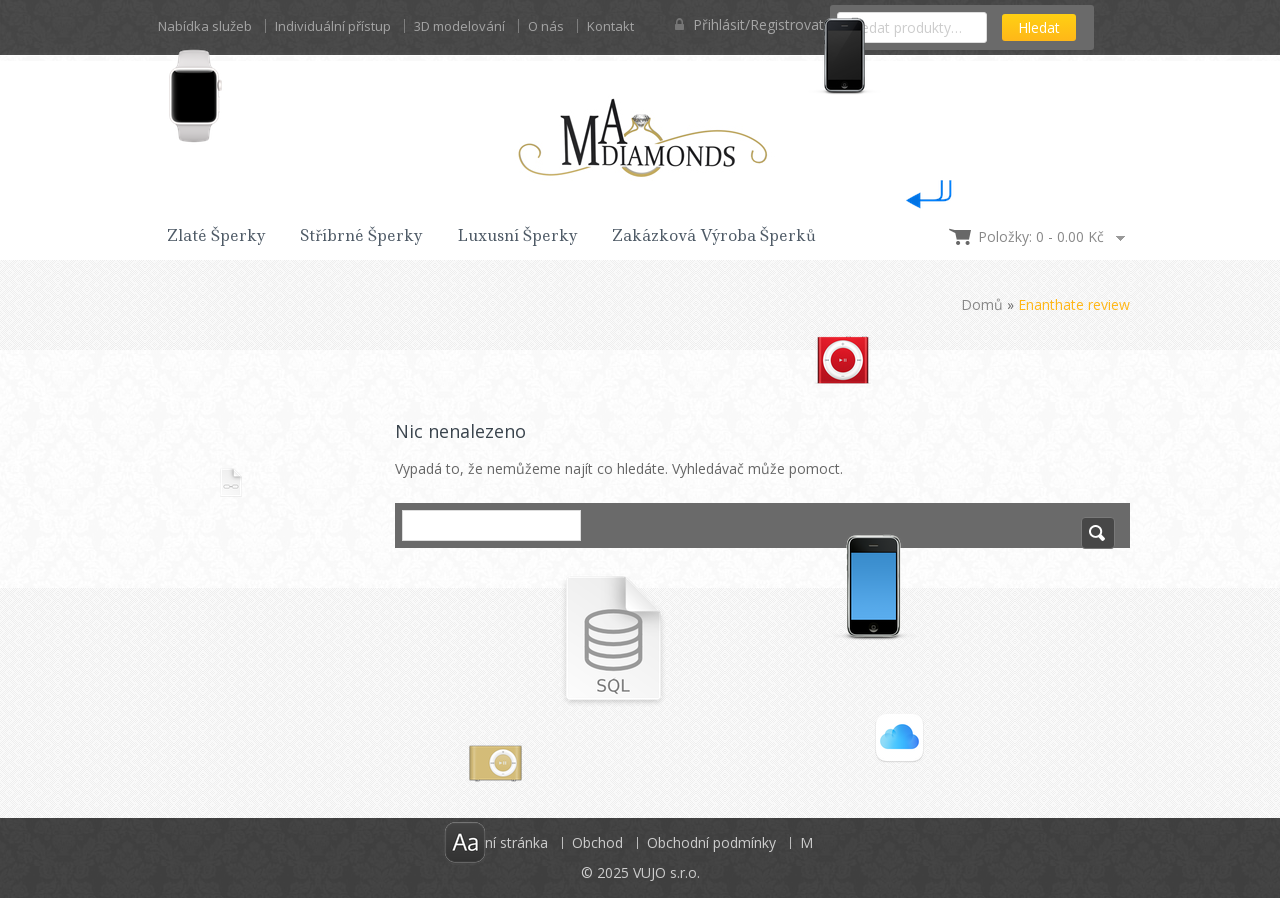  Describe the element at coordinates (231, 483) in the screenshot. I see `a windows shortcut file (.lnk)` at that location.